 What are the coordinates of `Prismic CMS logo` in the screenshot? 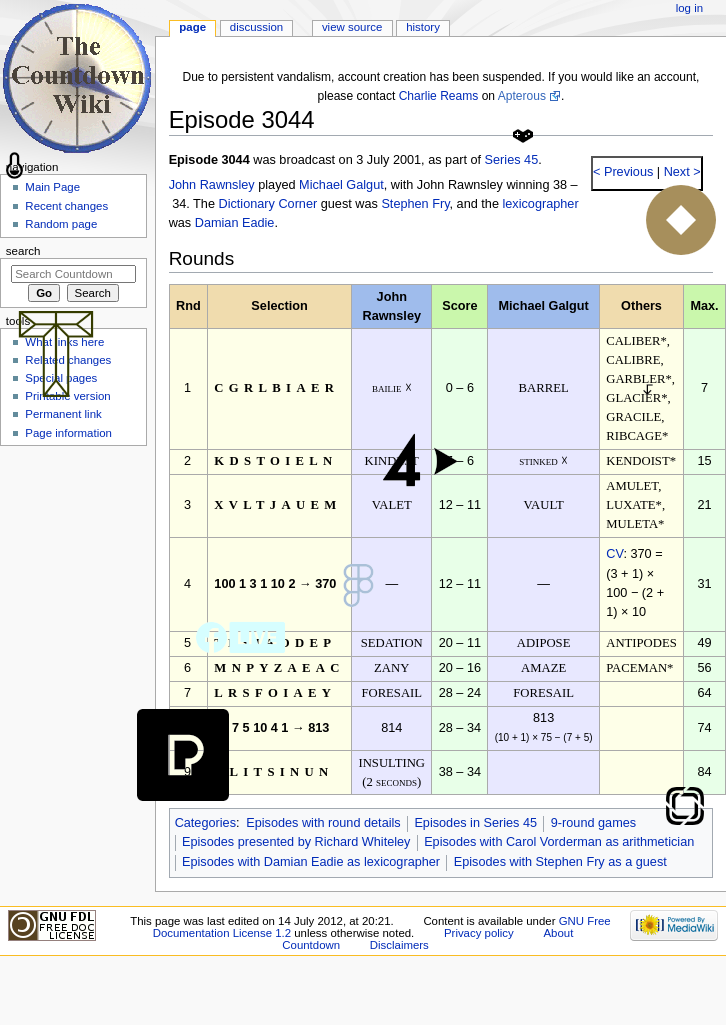 It's located at (685, 806).